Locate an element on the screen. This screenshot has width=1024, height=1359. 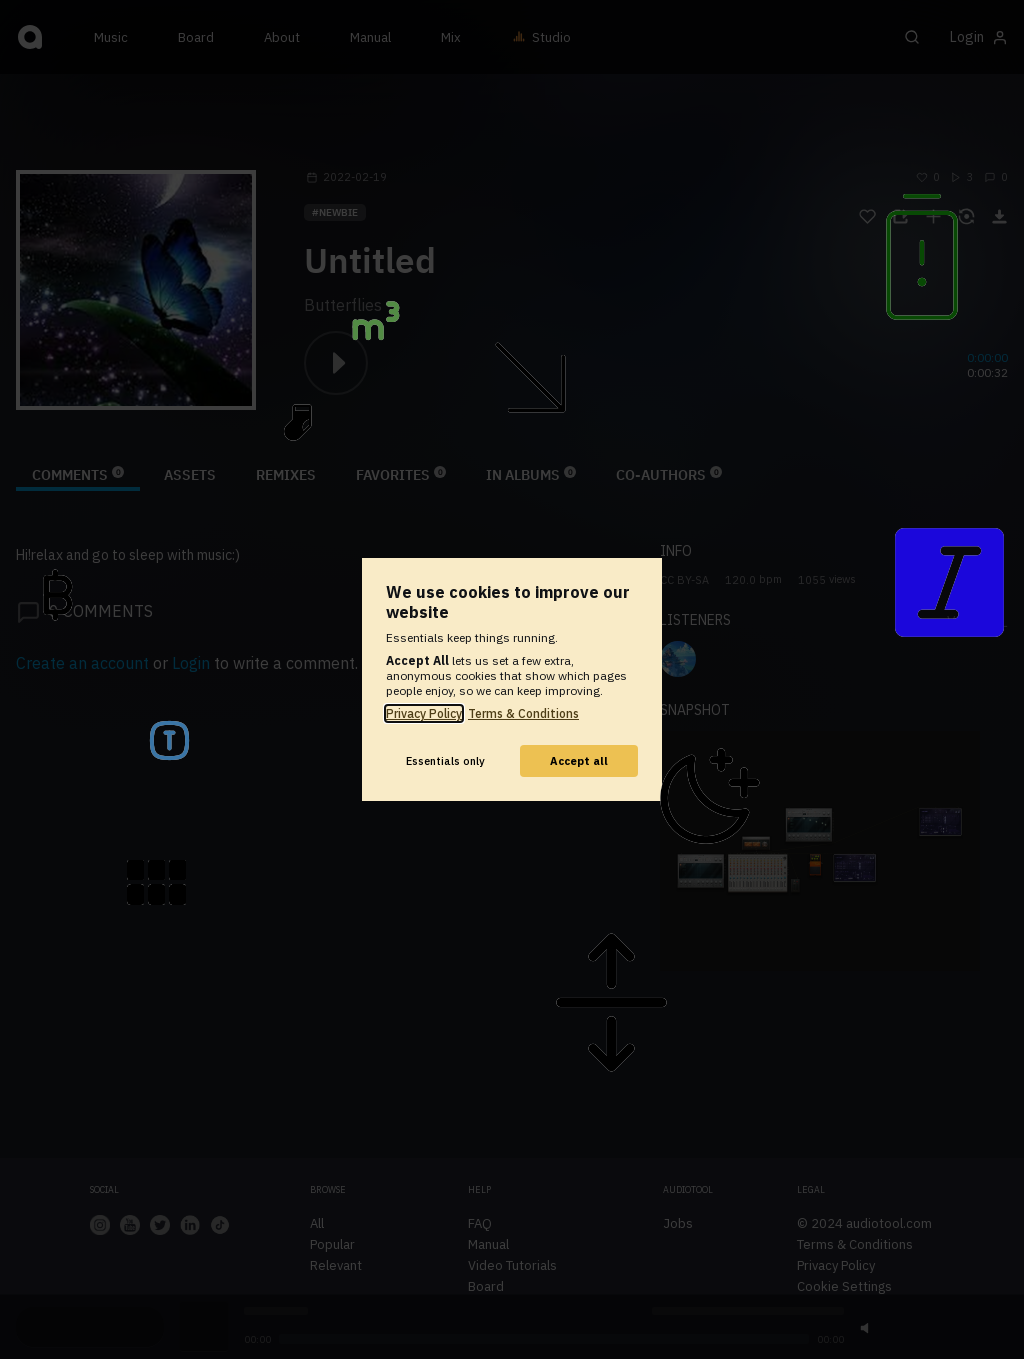
navigate to the next item diagonally is located at coordinates (530, 377).